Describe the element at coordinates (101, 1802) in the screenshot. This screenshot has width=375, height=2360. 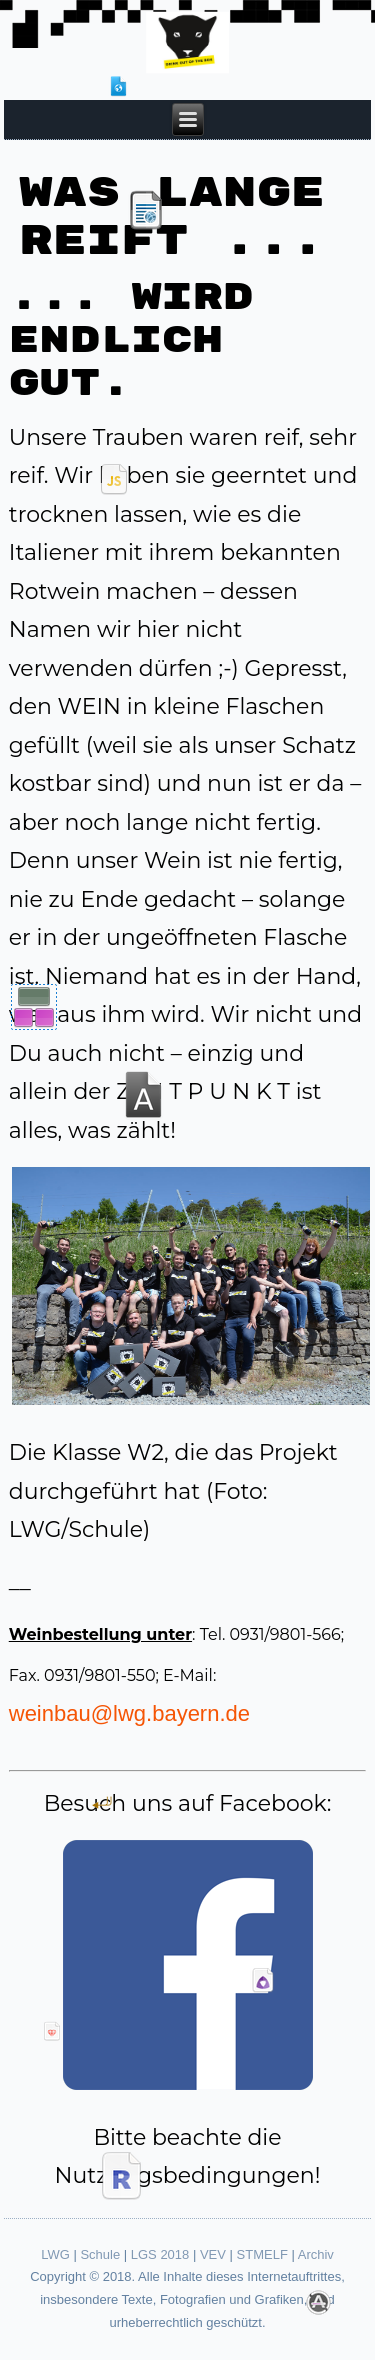
I see `reply to all recipients of an email` at that location.